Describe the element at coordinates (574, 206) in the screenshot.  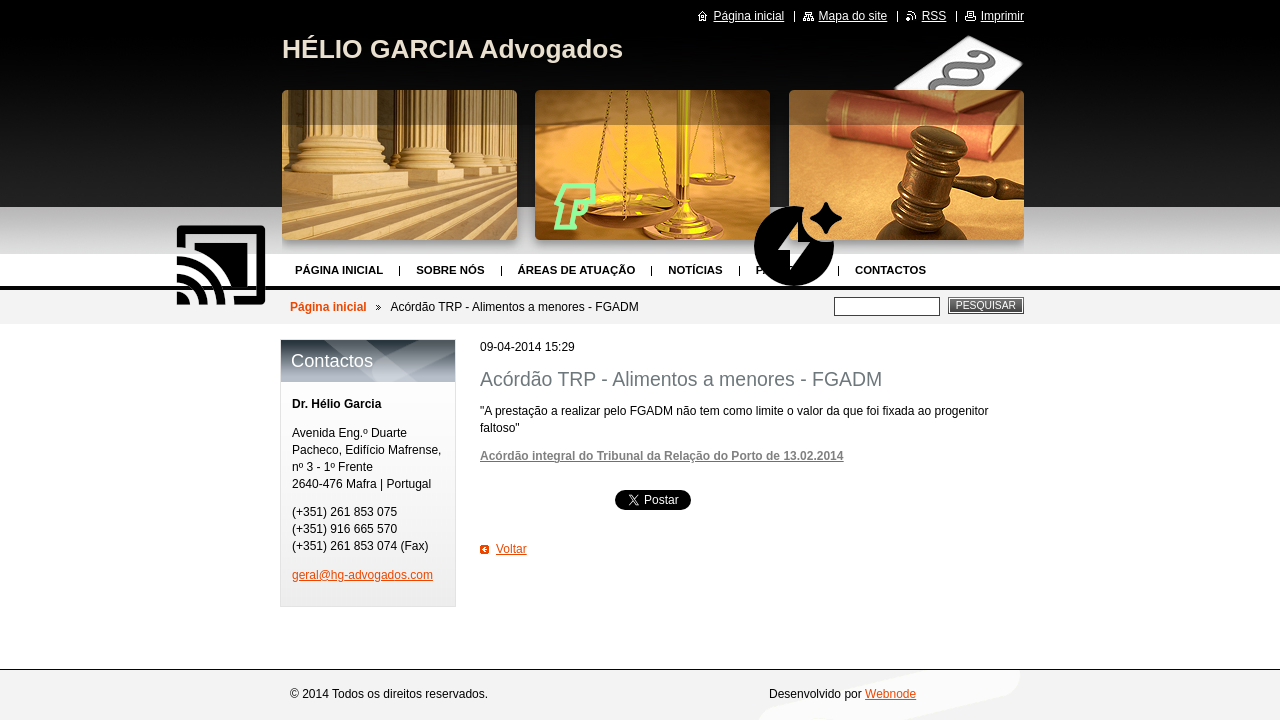
I see `check temperature or thermal readings` at that location.